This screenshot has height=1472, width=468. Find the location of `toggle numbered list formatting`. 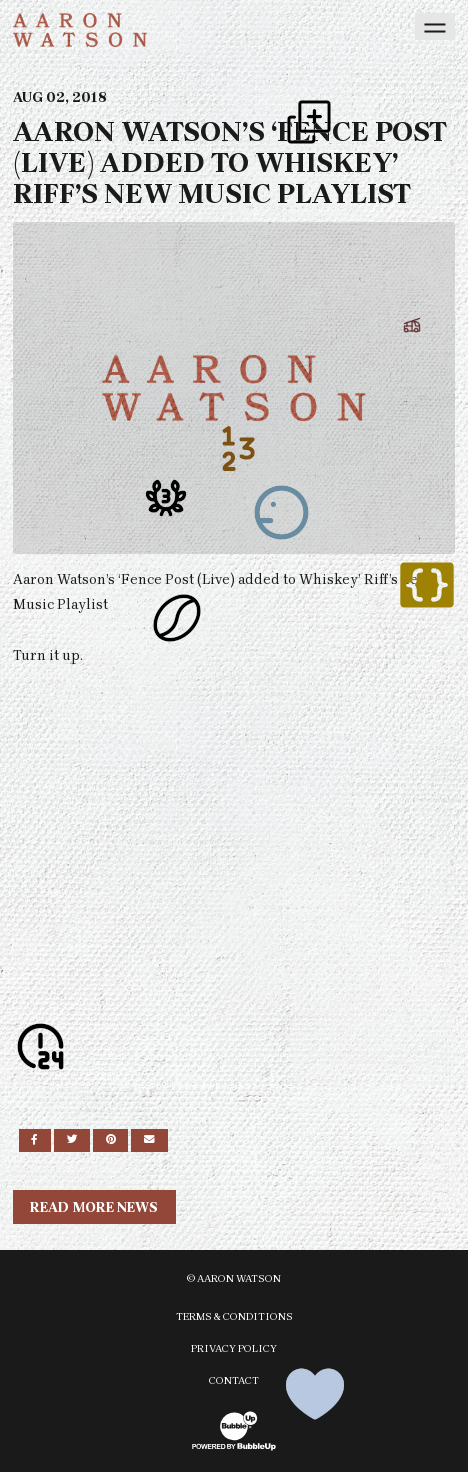

toggle numbered list formatting is located at coordinates (236, 448).